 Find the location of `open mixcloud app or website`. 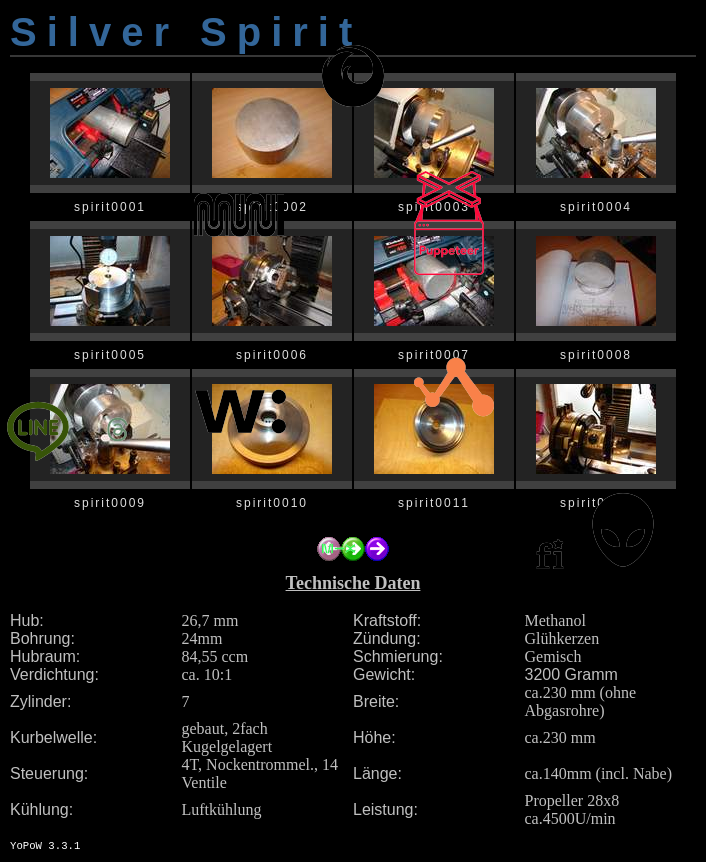

open mixcloud app or website is located at coordinates (338, 548).